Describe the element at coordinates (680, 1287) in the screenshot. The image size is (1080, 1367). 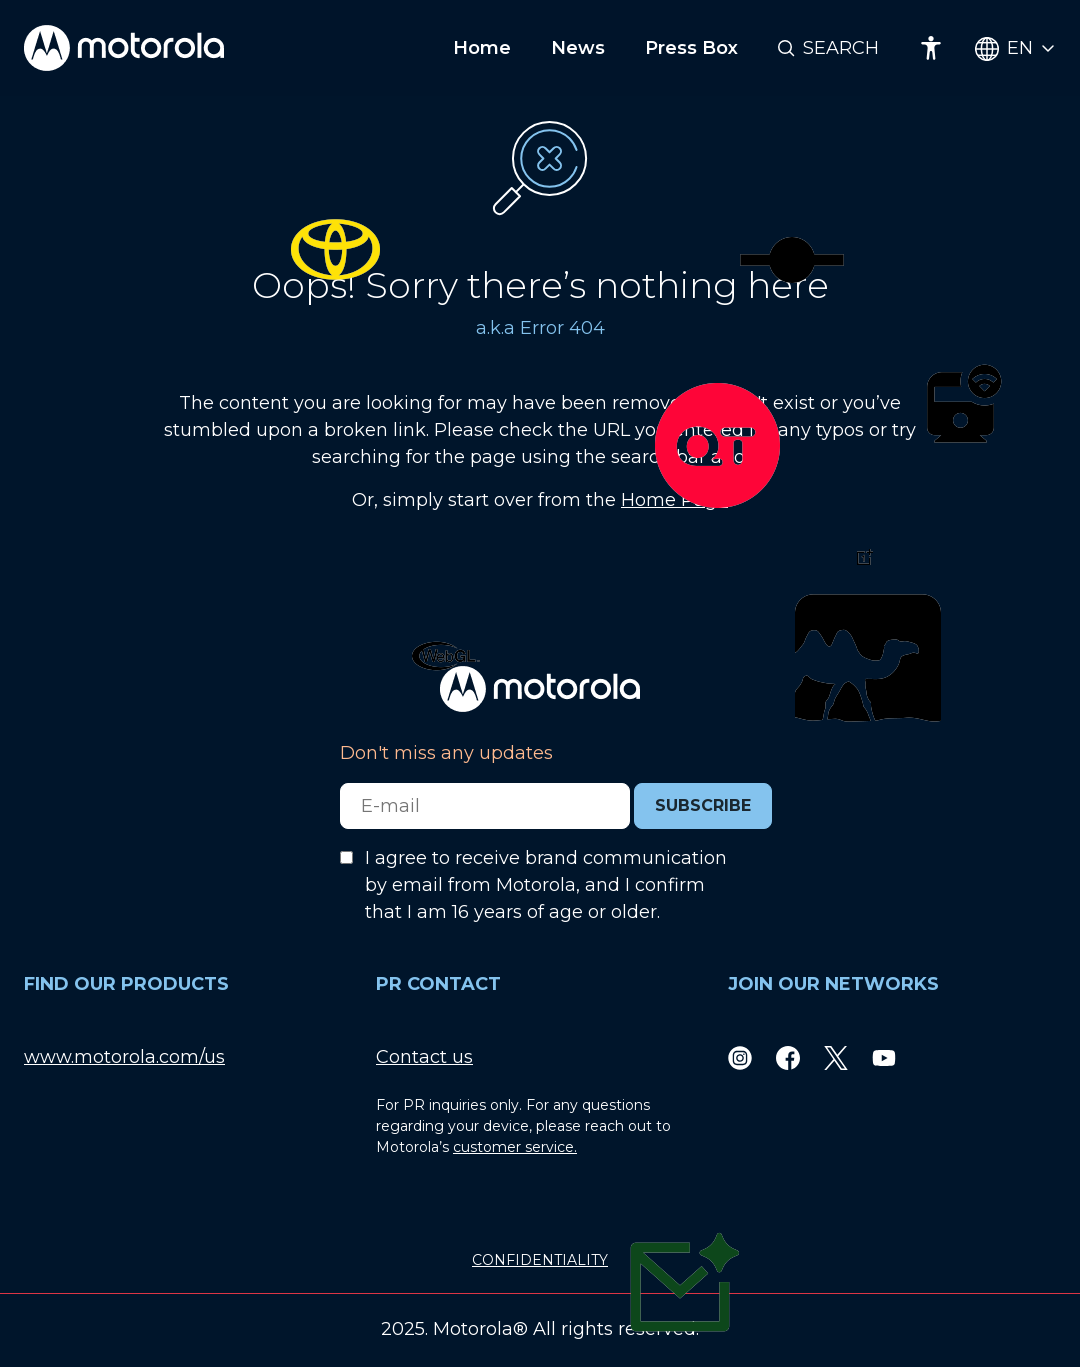
I see `access AI-powered email features` at that location.